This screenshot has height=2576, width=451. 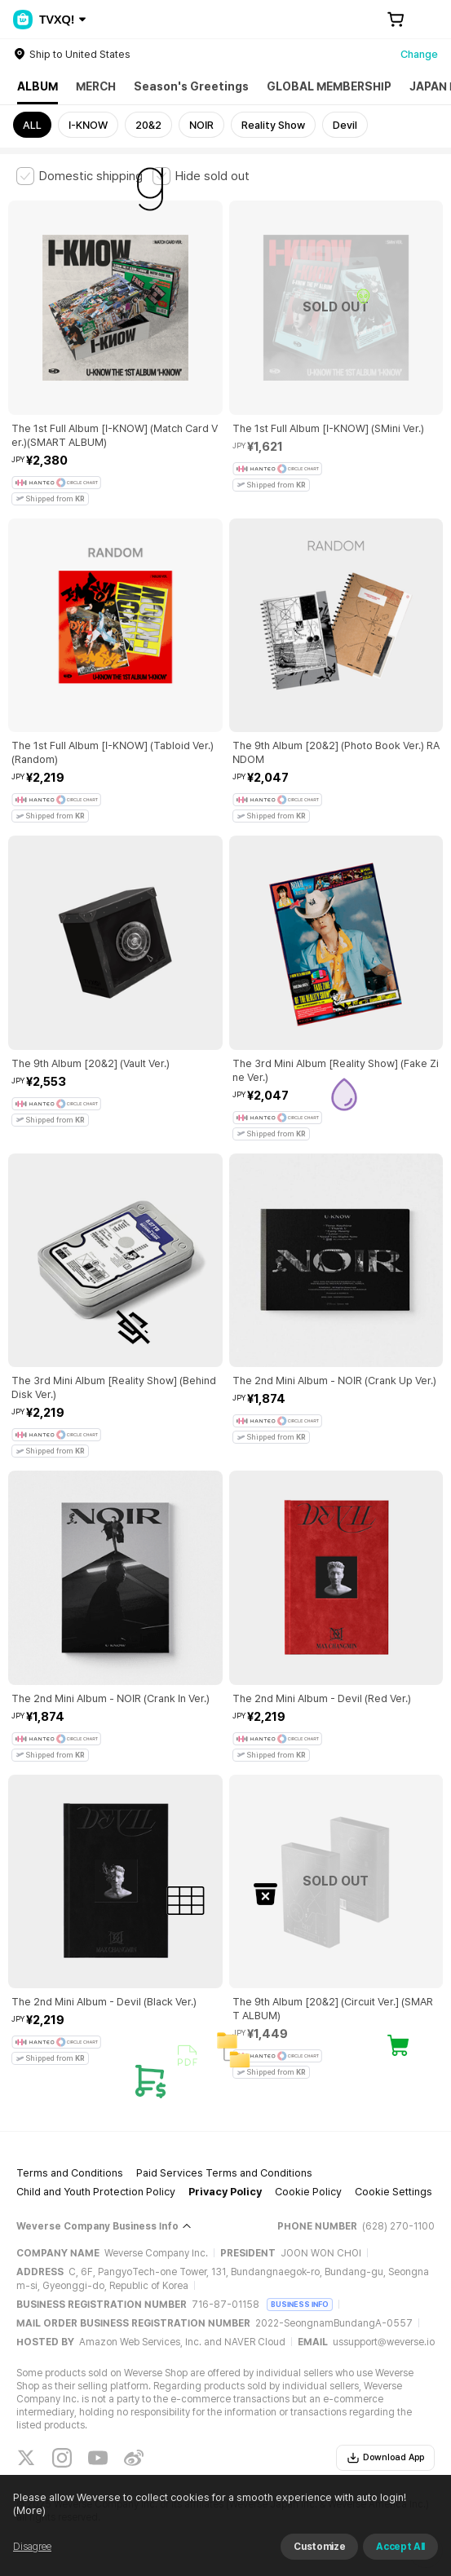 What do you see at coordinates (344, 1096) in the screenshot?
I see `adjust humidity or water settings` at bounding box center [344, 1096].